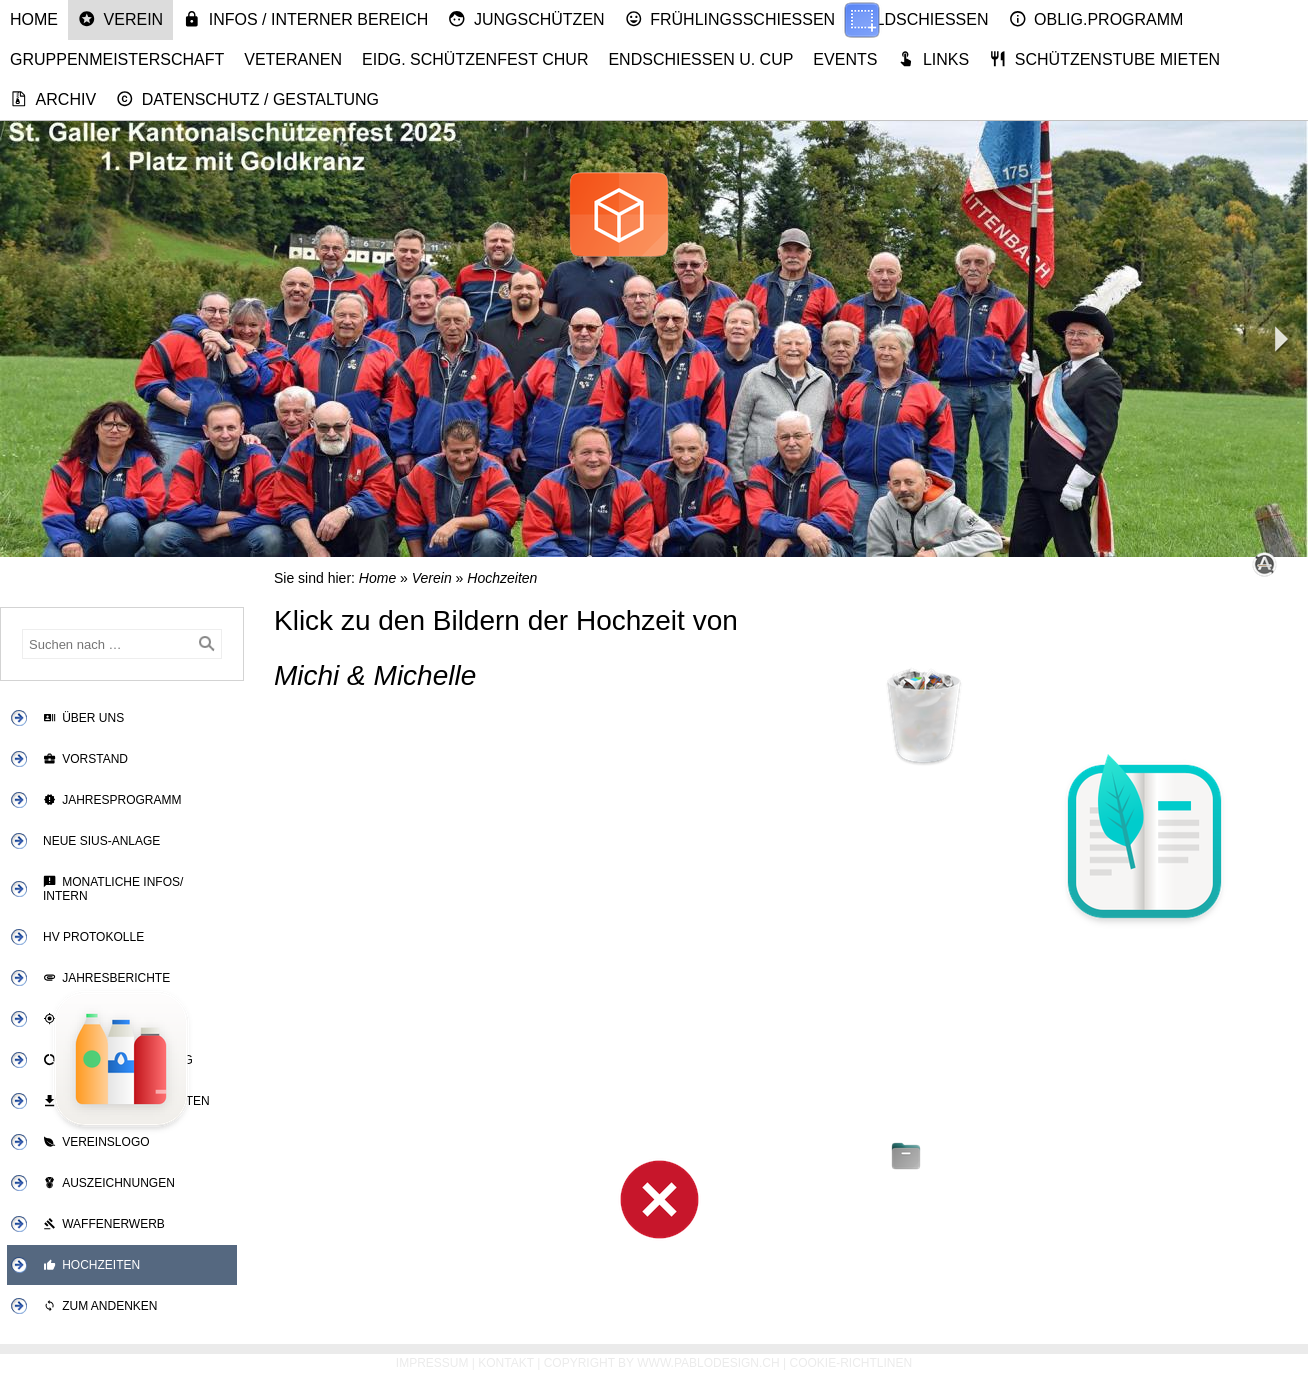 This screenshot has width=1308, height=1384. Describe the element at coordinates (1144, 841) in the screenshot. I see `open foliate e-book reader app` at that location.